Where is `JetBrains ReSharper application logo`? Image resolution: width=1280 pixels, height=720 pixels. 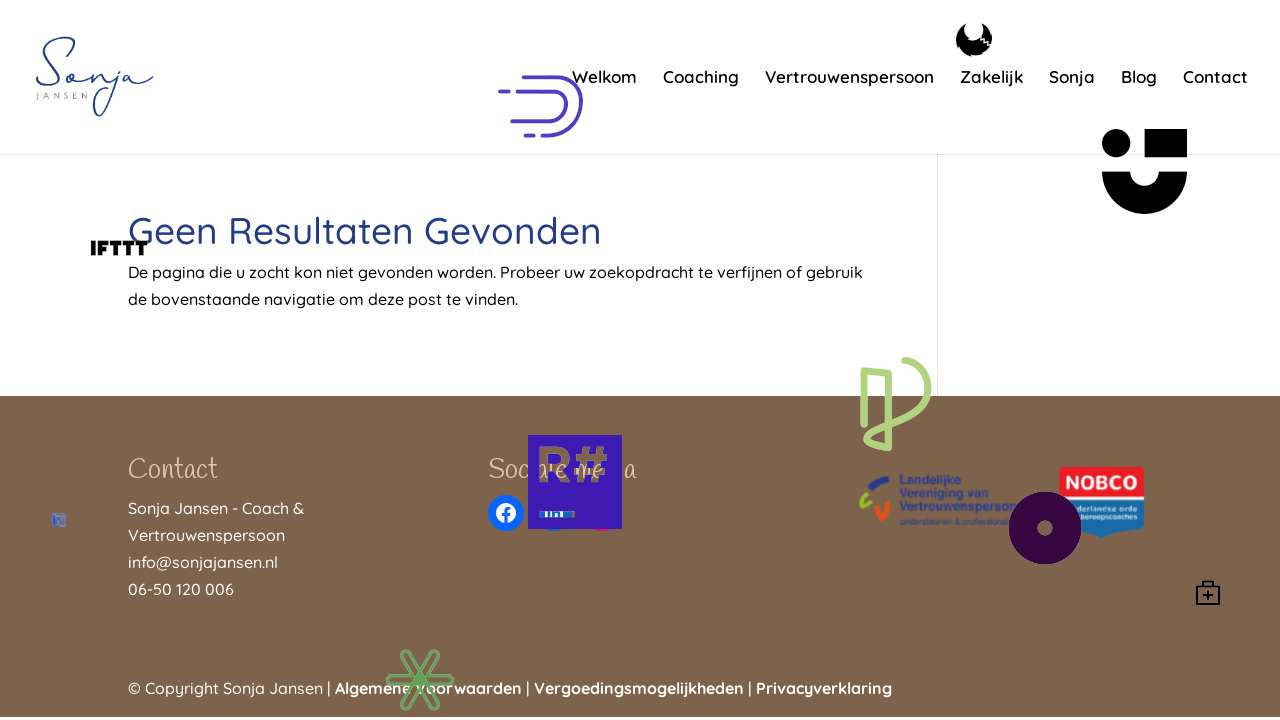
JetBrains ReSharper application logo is located at coordinates (575, 482).